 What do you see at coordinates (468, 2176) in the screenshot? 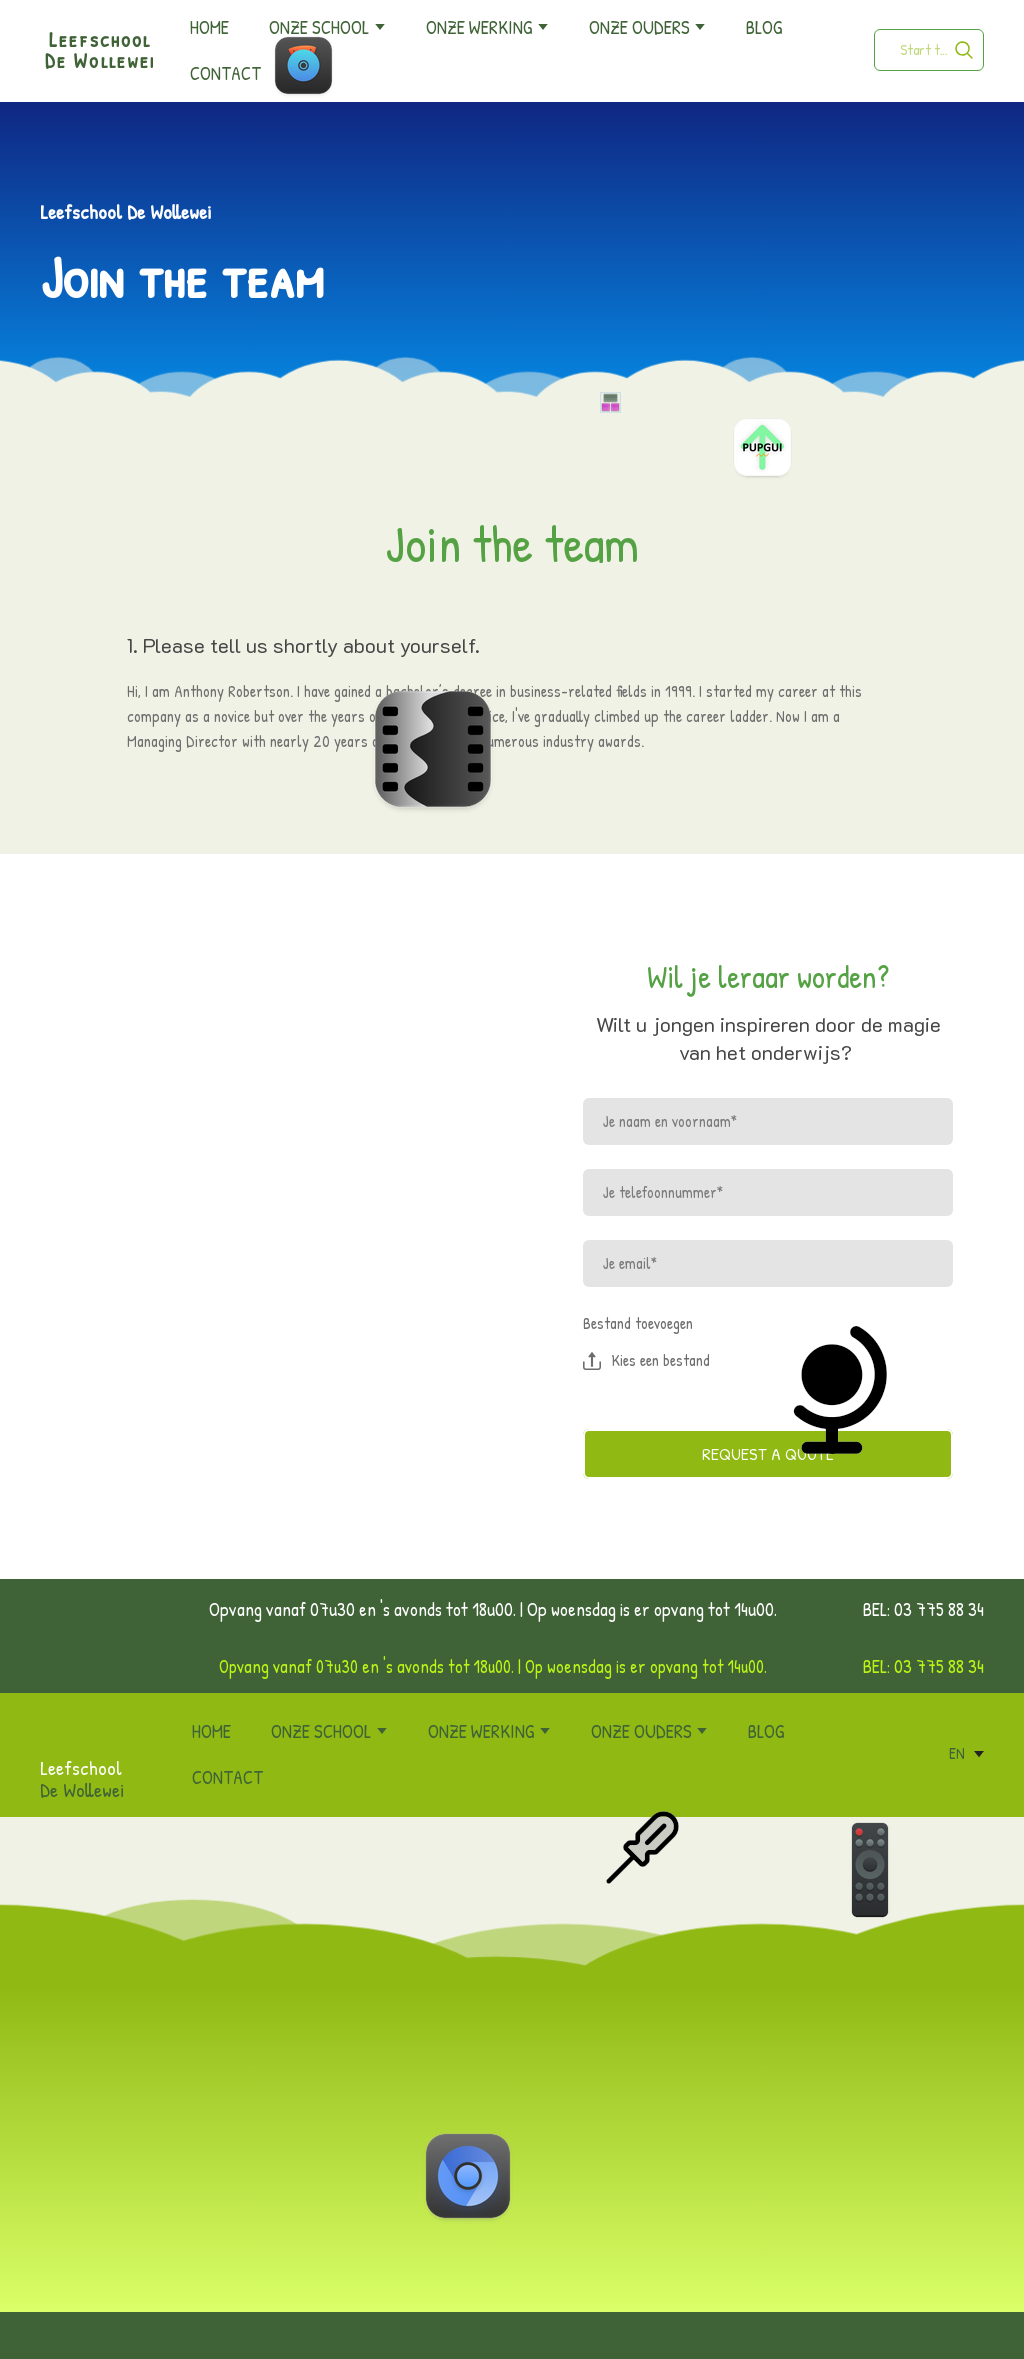
I see `launch thorium browser` at bounding box center [468, 2176].